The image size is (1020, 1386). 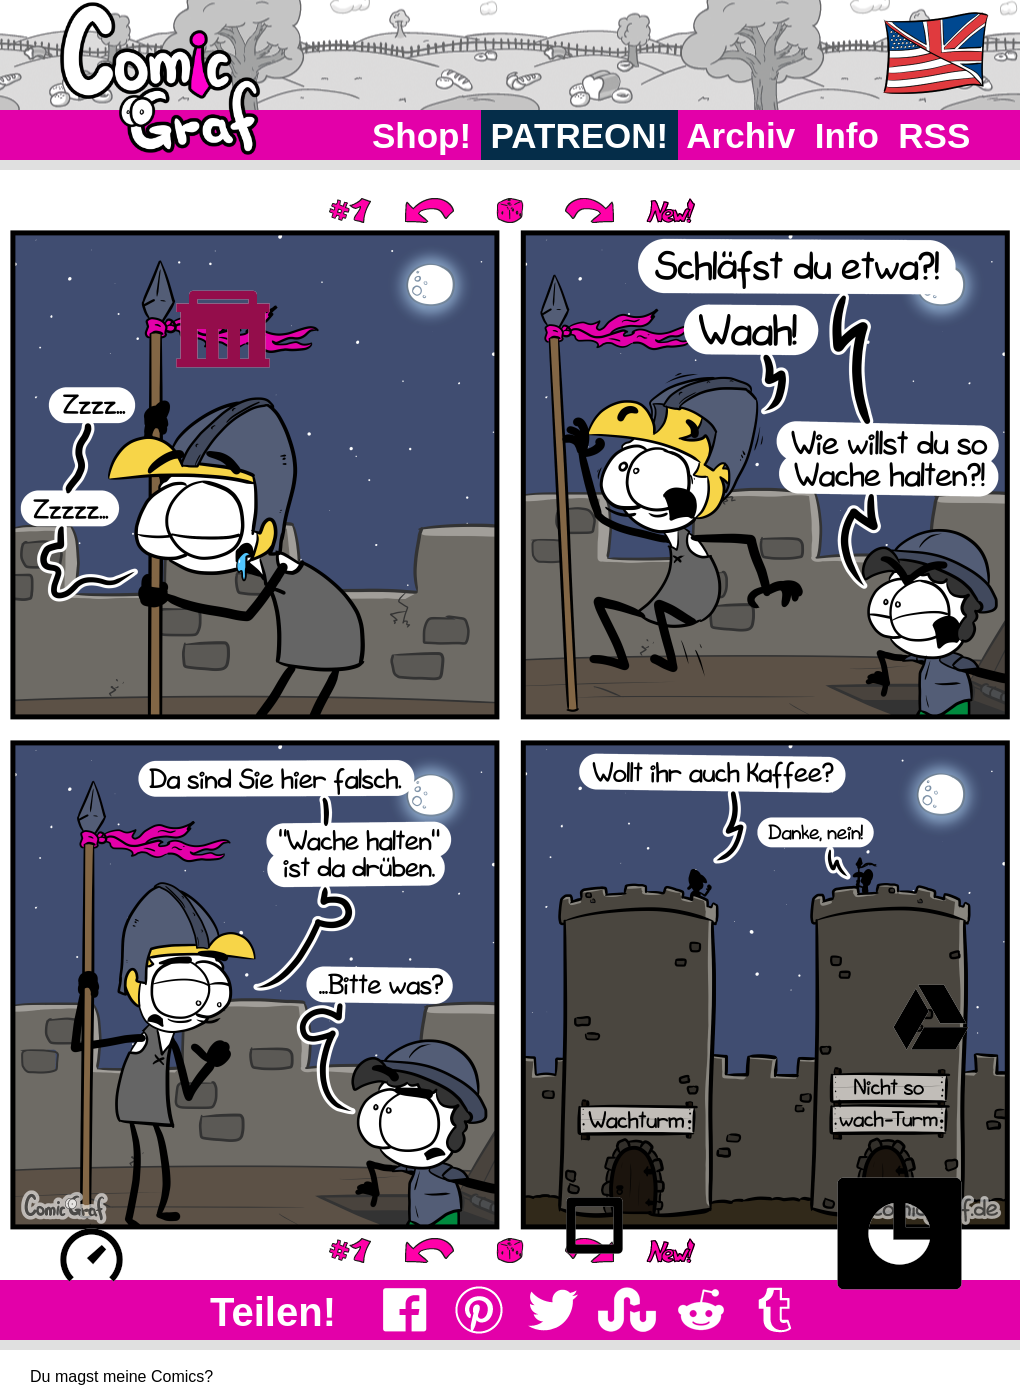 I want to click on stop media playback, so click(x=594, y=1225).